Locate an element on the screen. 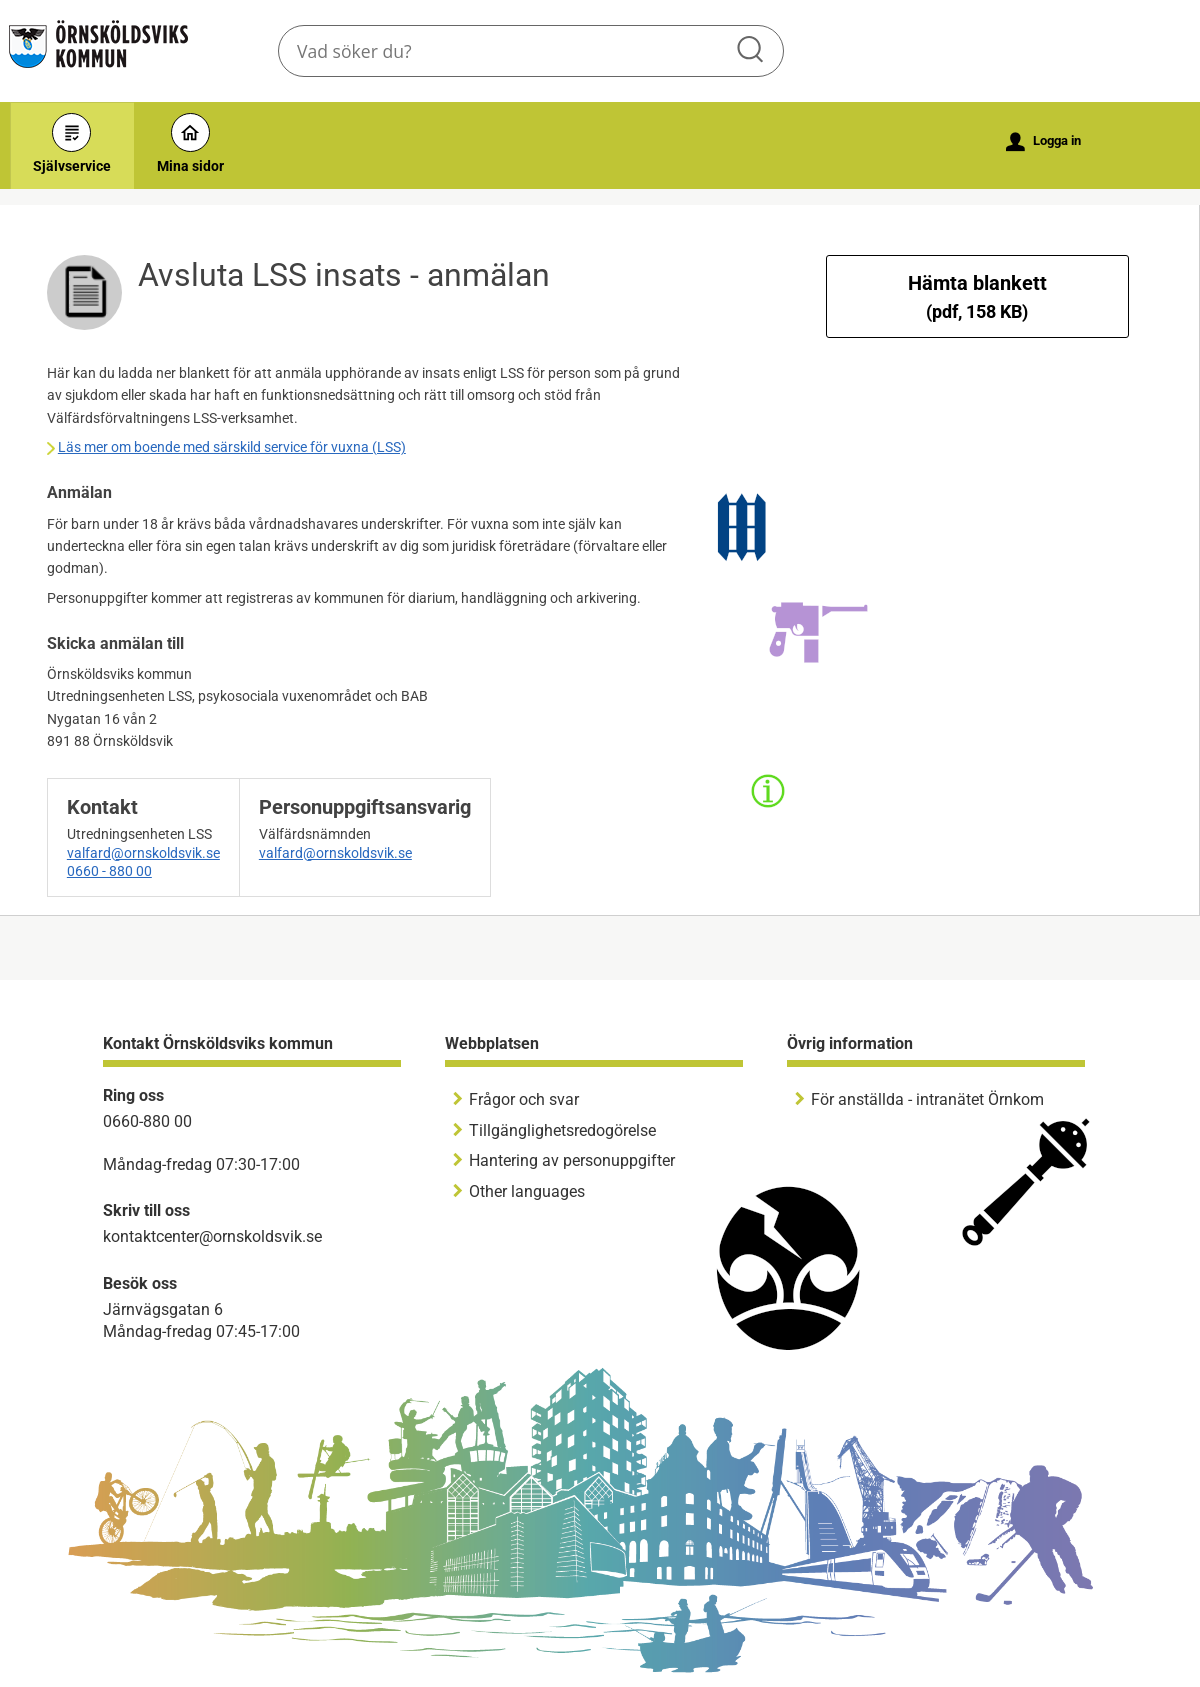 Image resolution: width=1200 pixels, height=1687 pixels. view more information or details is located at coordinates (768, 791).